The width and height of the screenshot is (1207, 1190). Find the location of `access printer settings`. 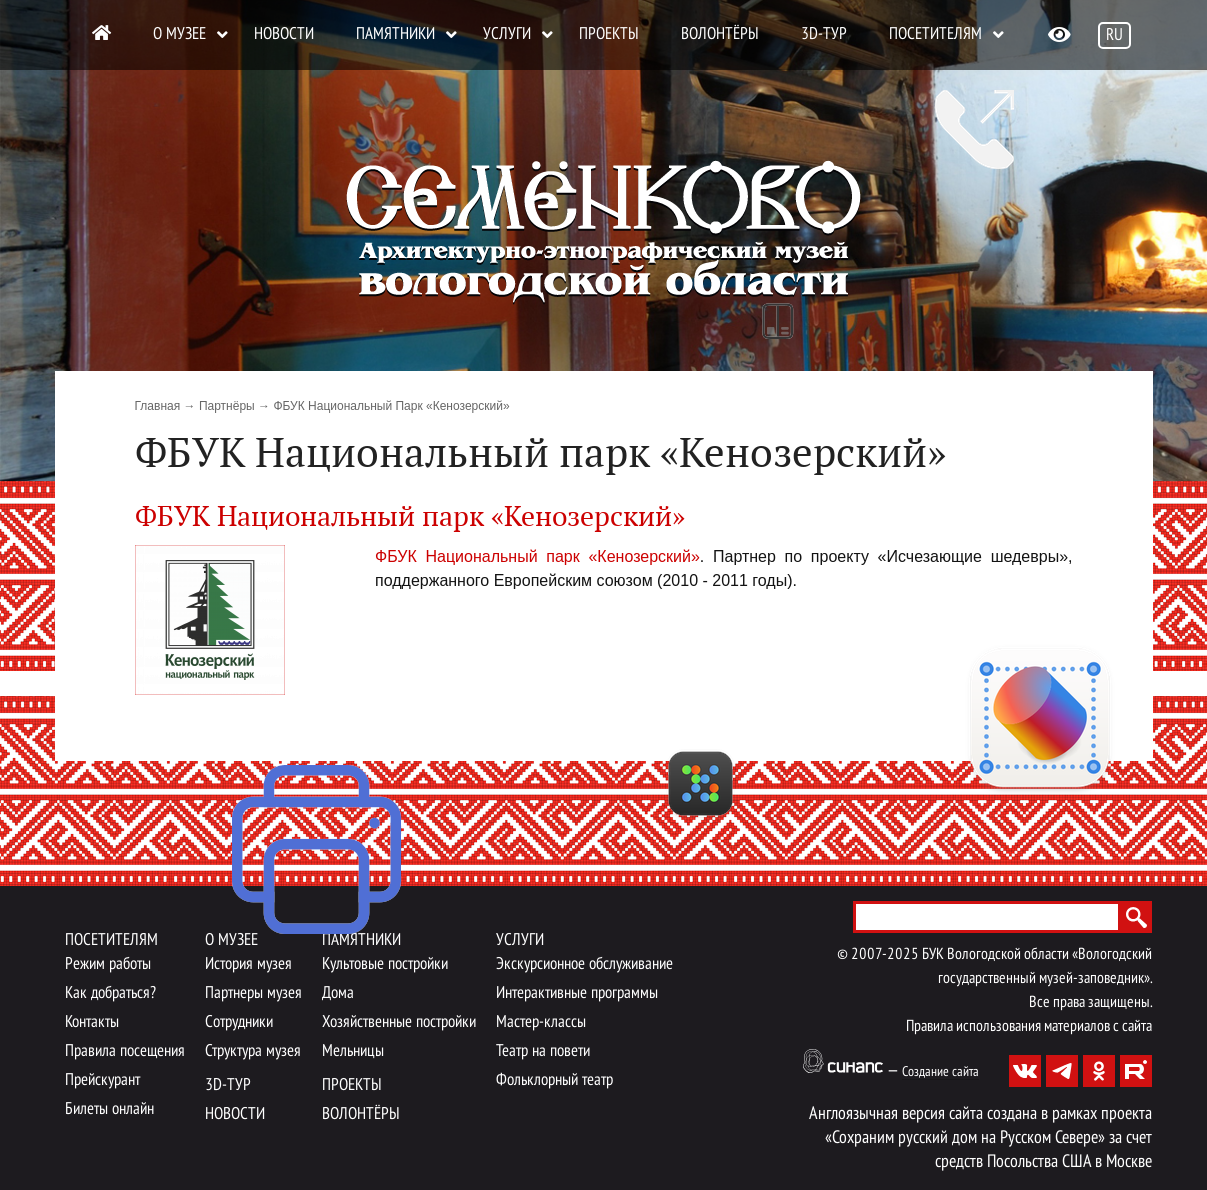

access printer settings is located at coordinates (316, 849).